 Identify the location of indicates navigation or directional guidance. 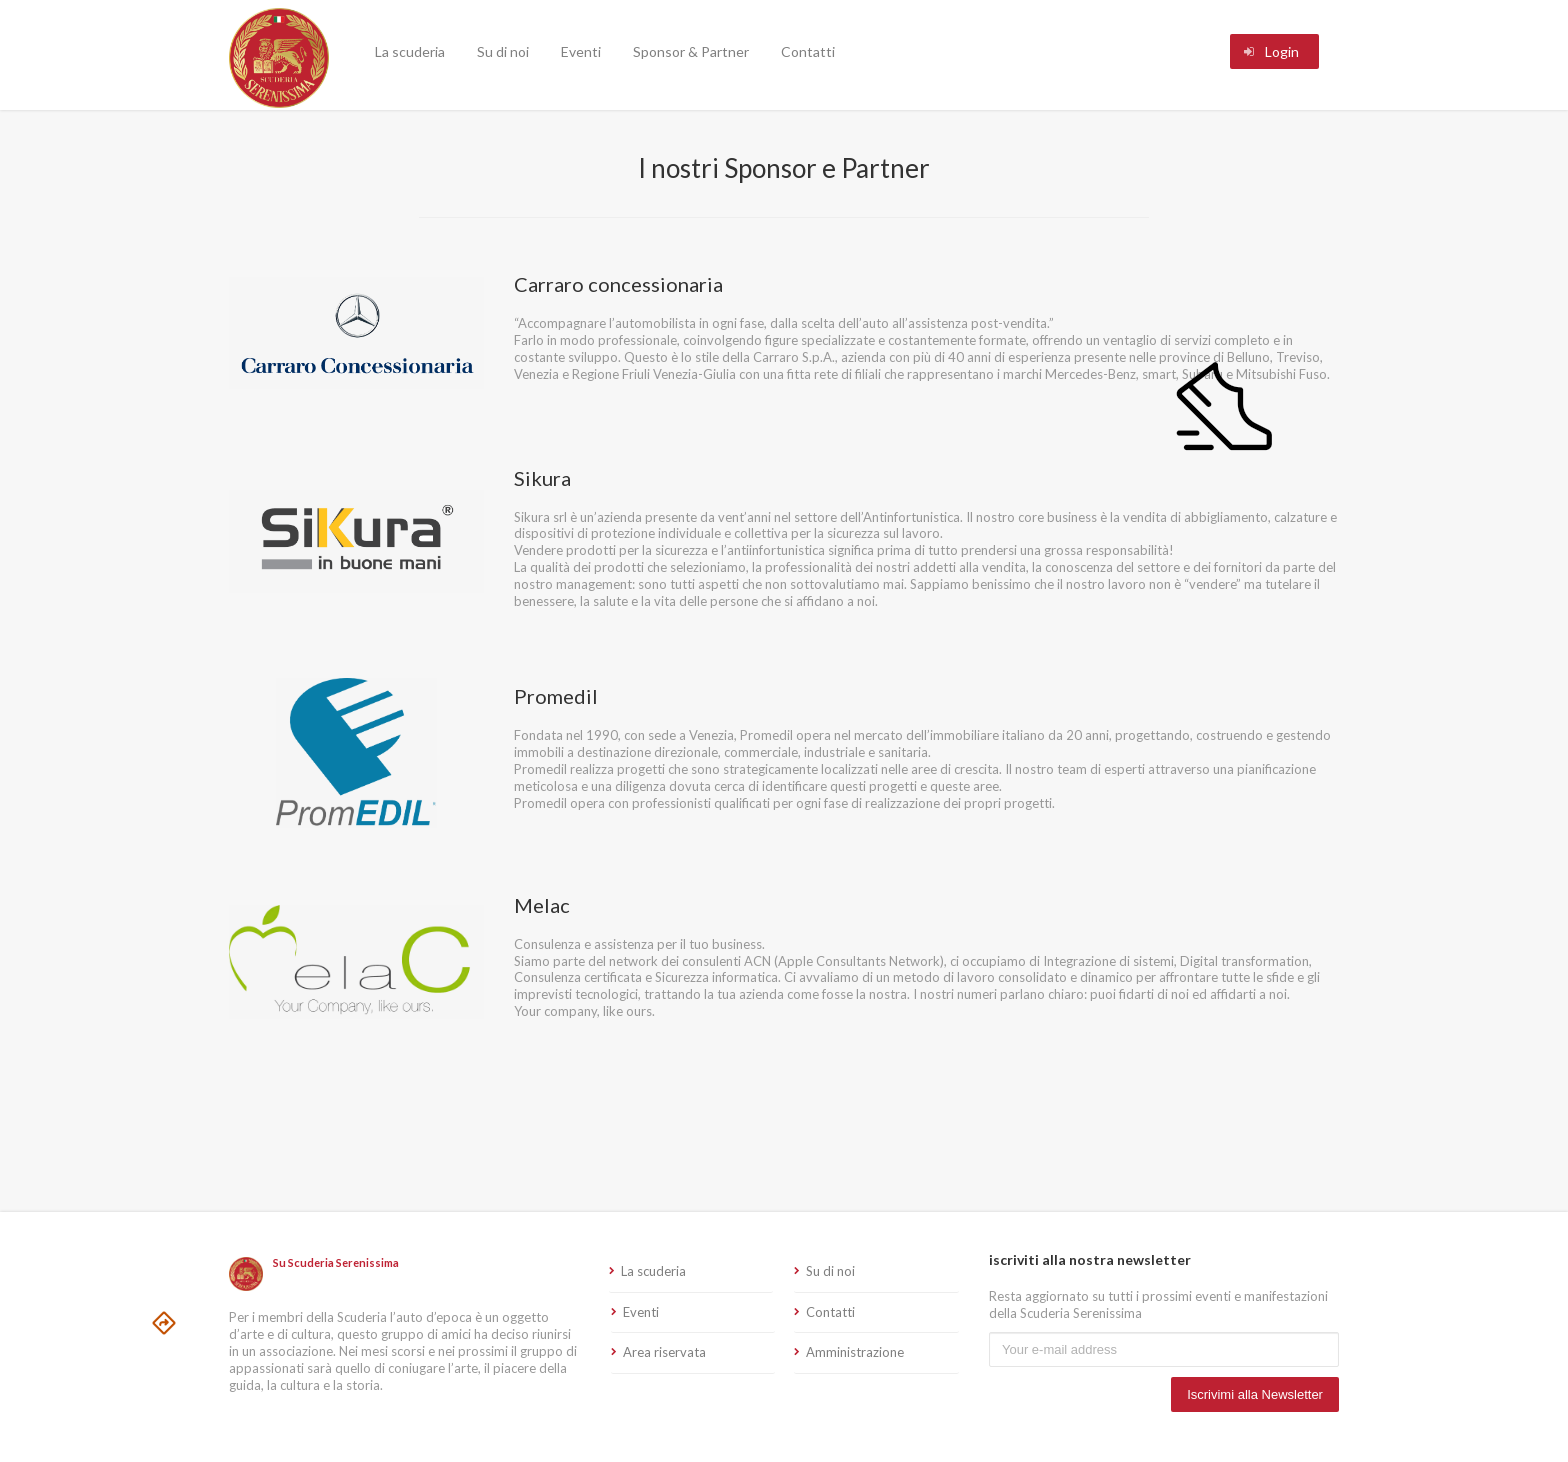
(164, 1323).